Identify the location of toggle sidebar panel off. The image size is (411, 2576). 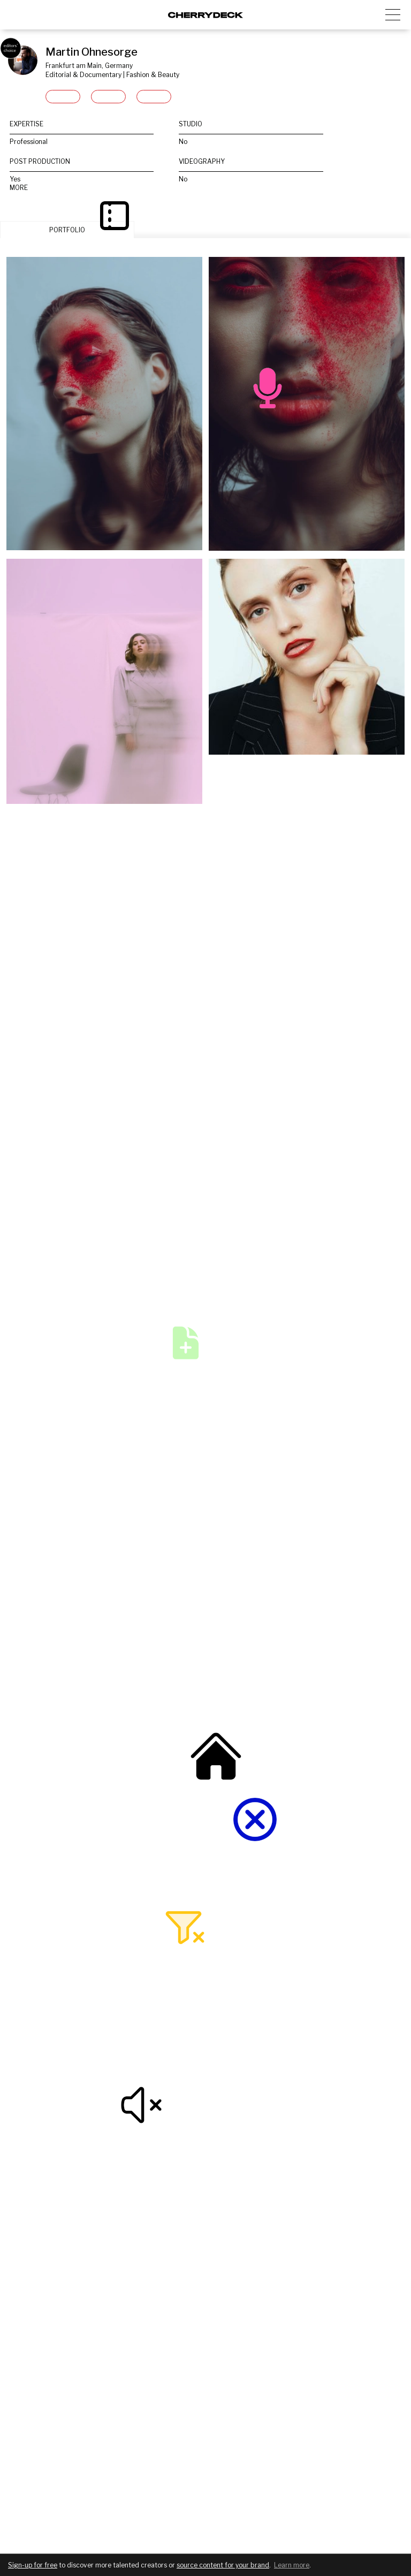
(115, 216).